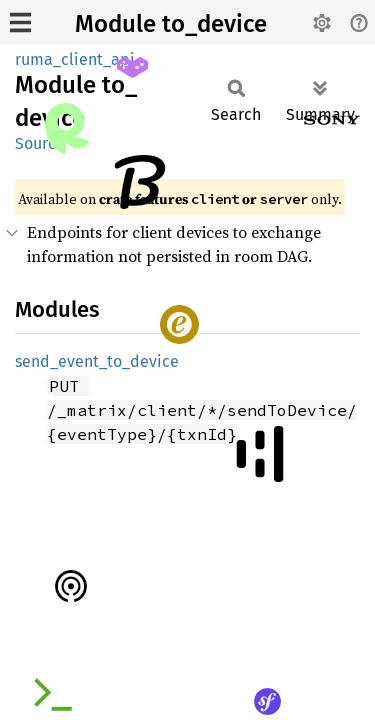 The width and height of the screenshot is (375, 720). I want to click on open hyperskill learning platform, so click(260, 454).